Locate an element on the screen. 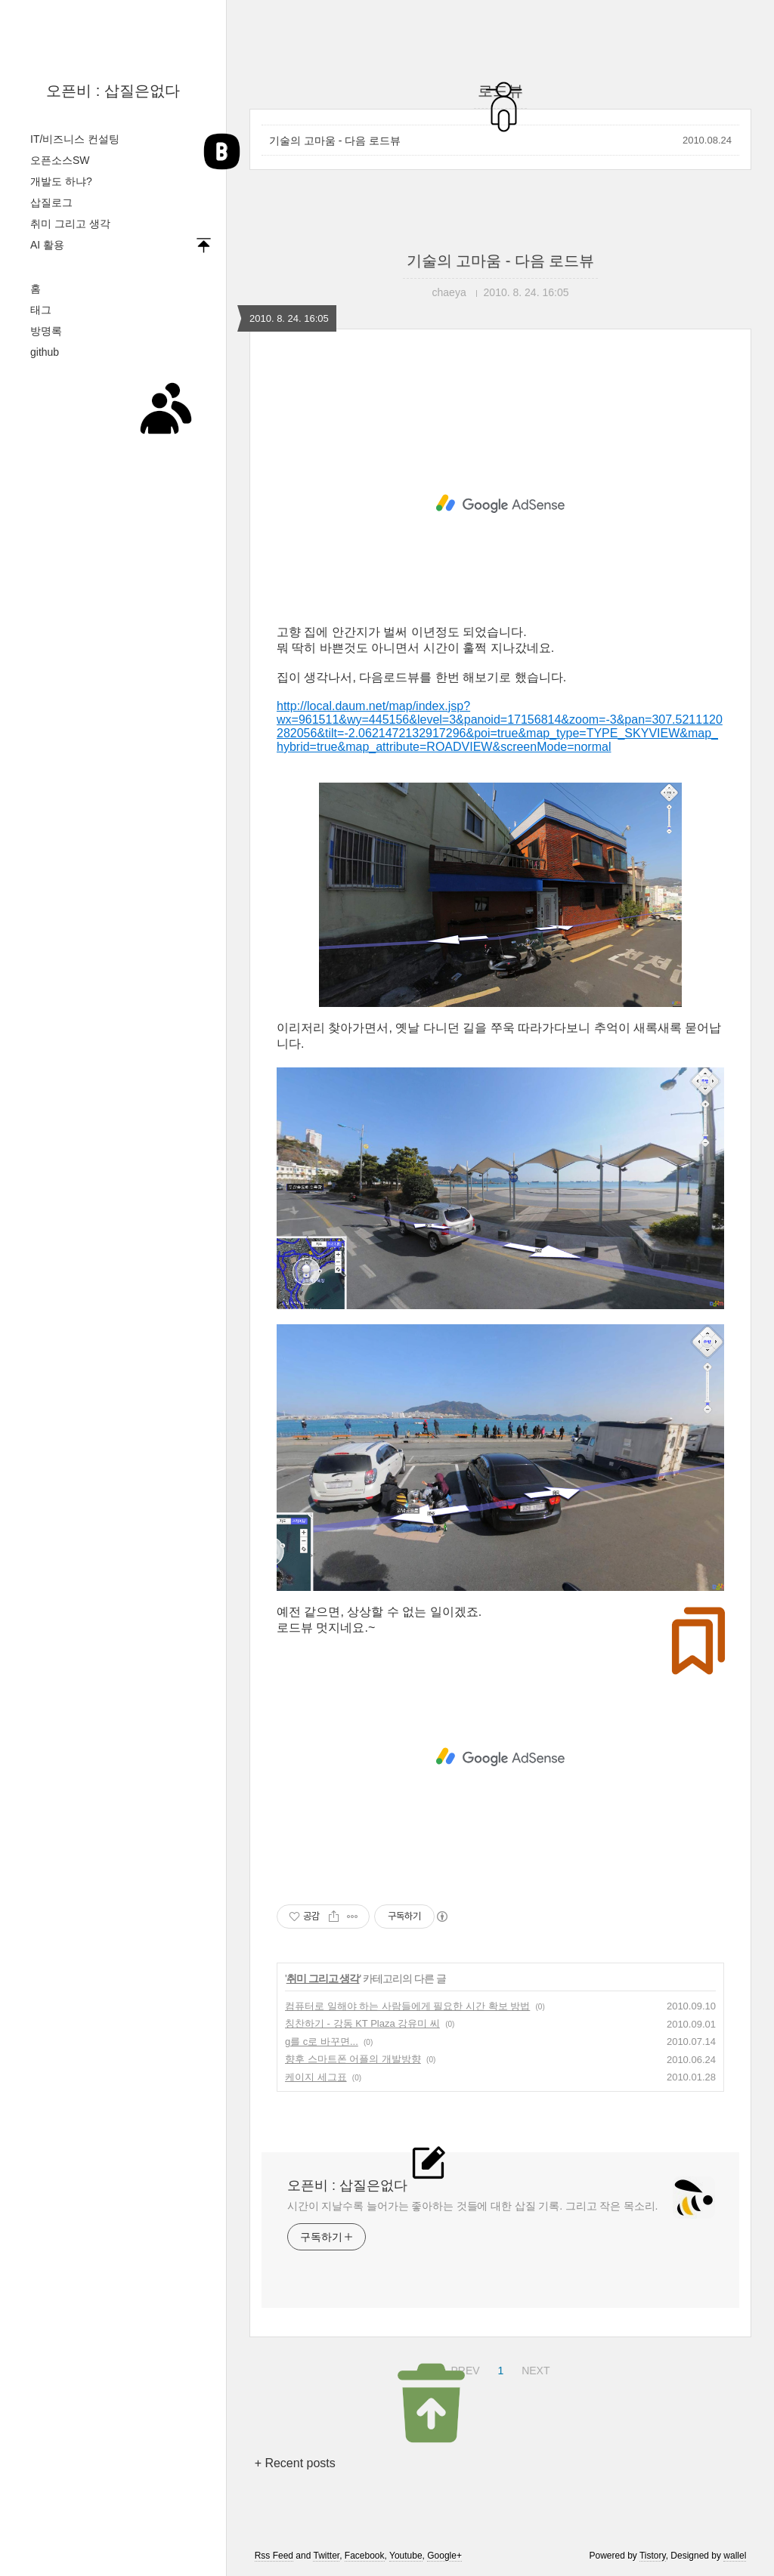 This screenshot has height=2576, width=774. upload a file or document is located at coordinates (203, 245).